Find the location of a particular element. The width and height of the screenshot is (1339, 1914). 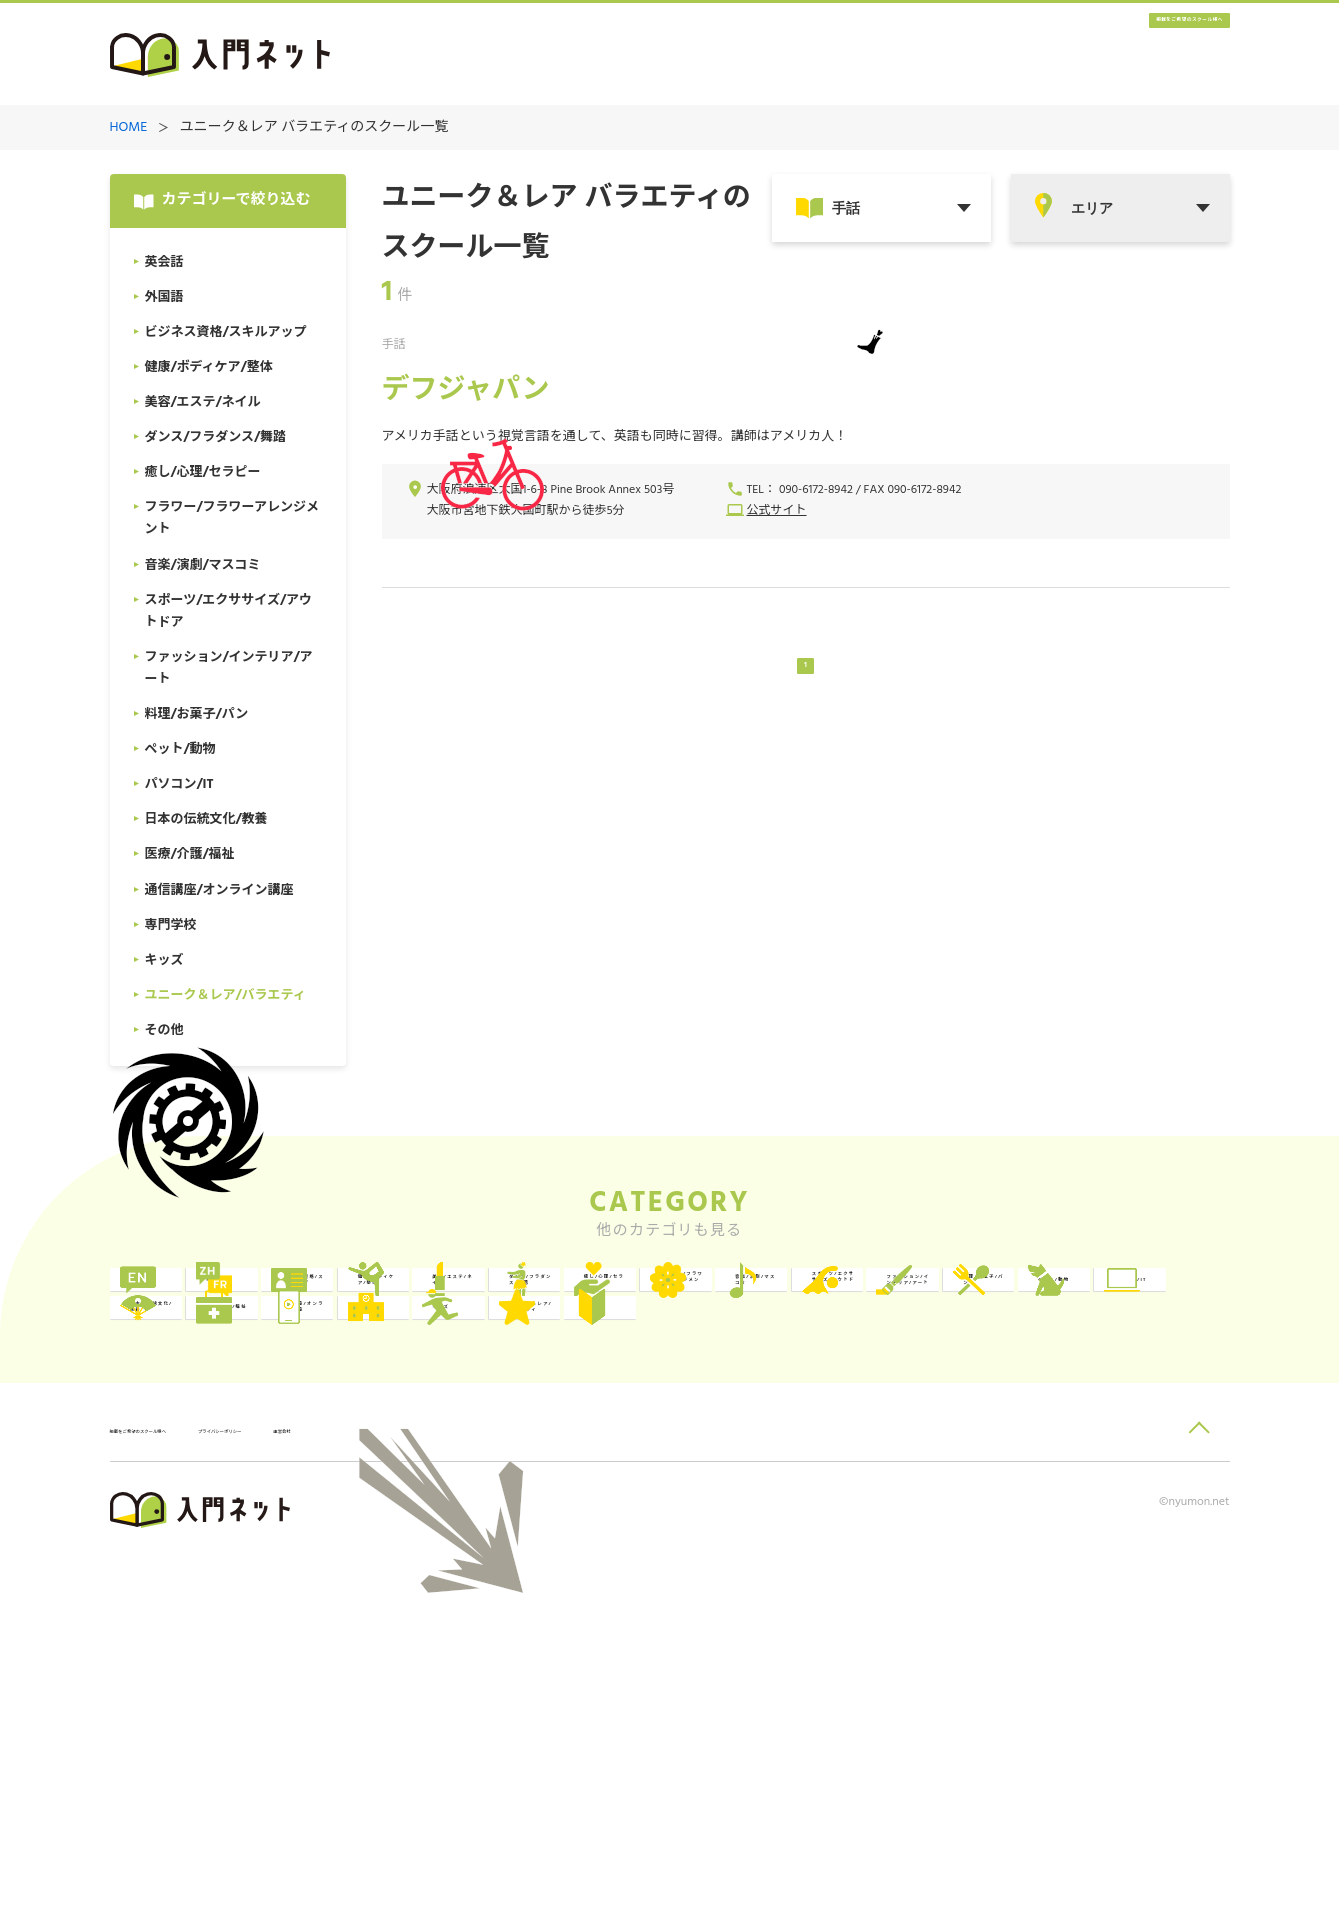

activate overdrive or boost mode is located at coordinates (188, 1122).